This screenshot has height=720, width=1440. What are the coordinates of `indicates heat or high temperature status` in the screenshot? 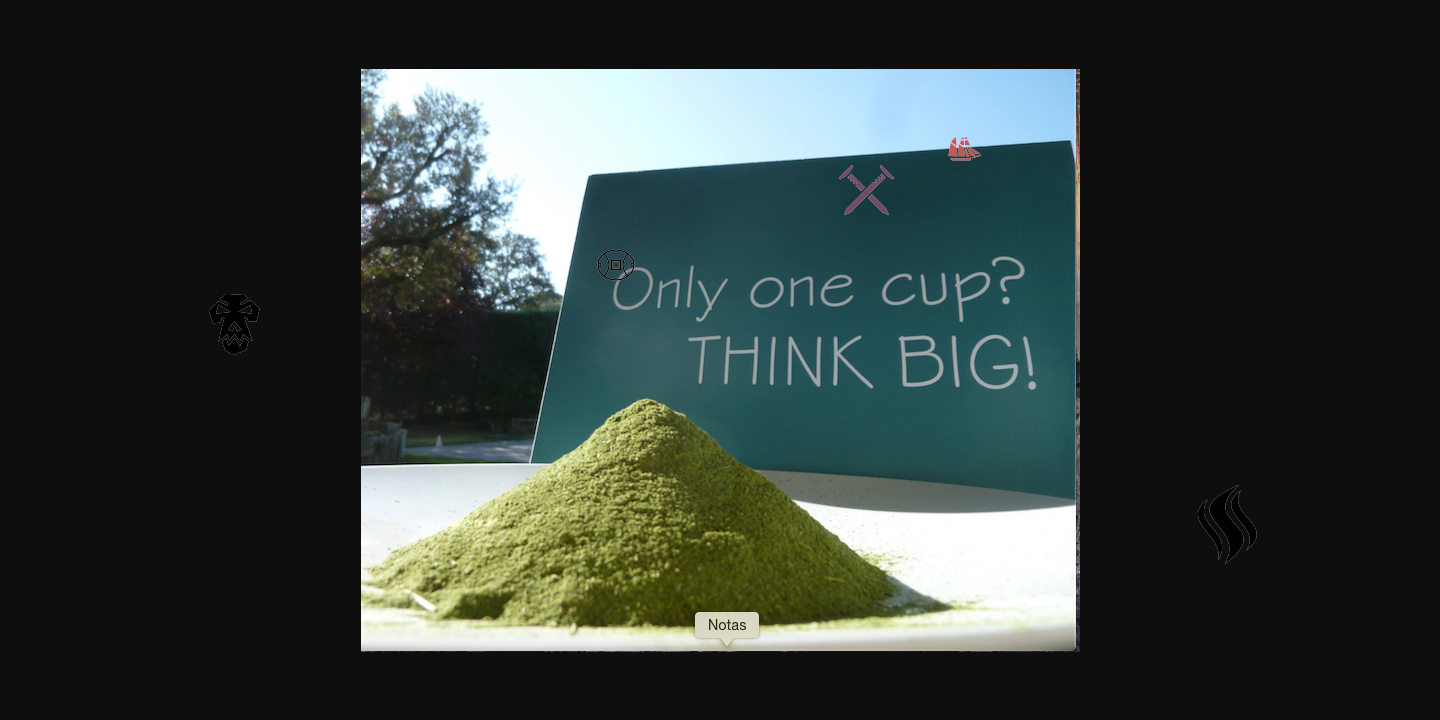 It's located at (1227, 525).